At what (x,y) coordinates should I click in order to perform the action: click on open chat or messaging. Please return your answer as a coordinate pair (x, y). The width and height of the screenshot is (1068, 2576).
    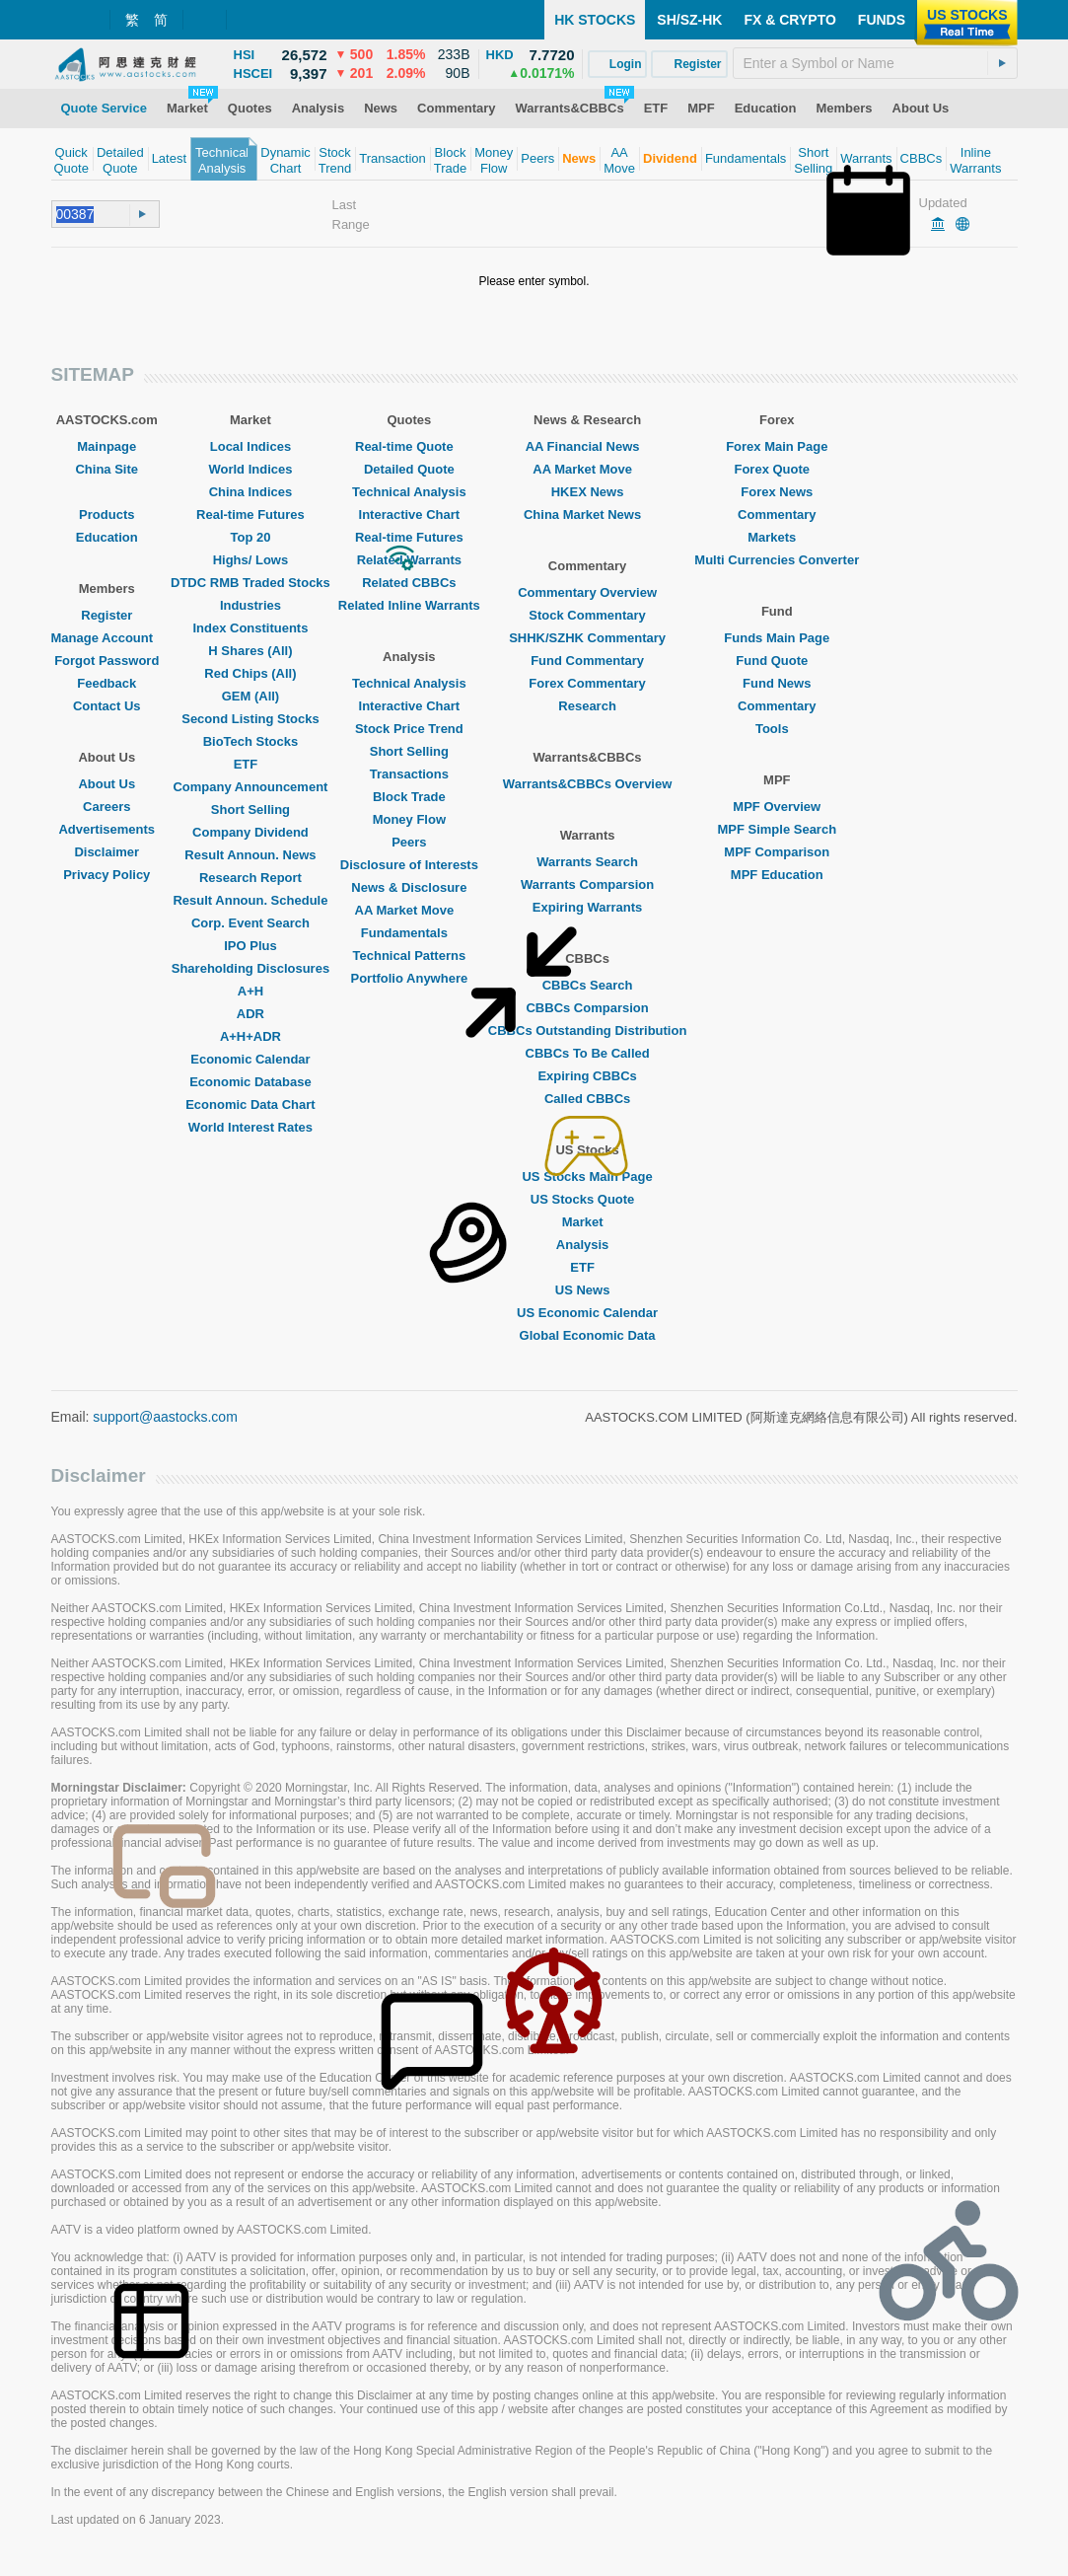
    Looking at the image, I should click on (432, 2039).